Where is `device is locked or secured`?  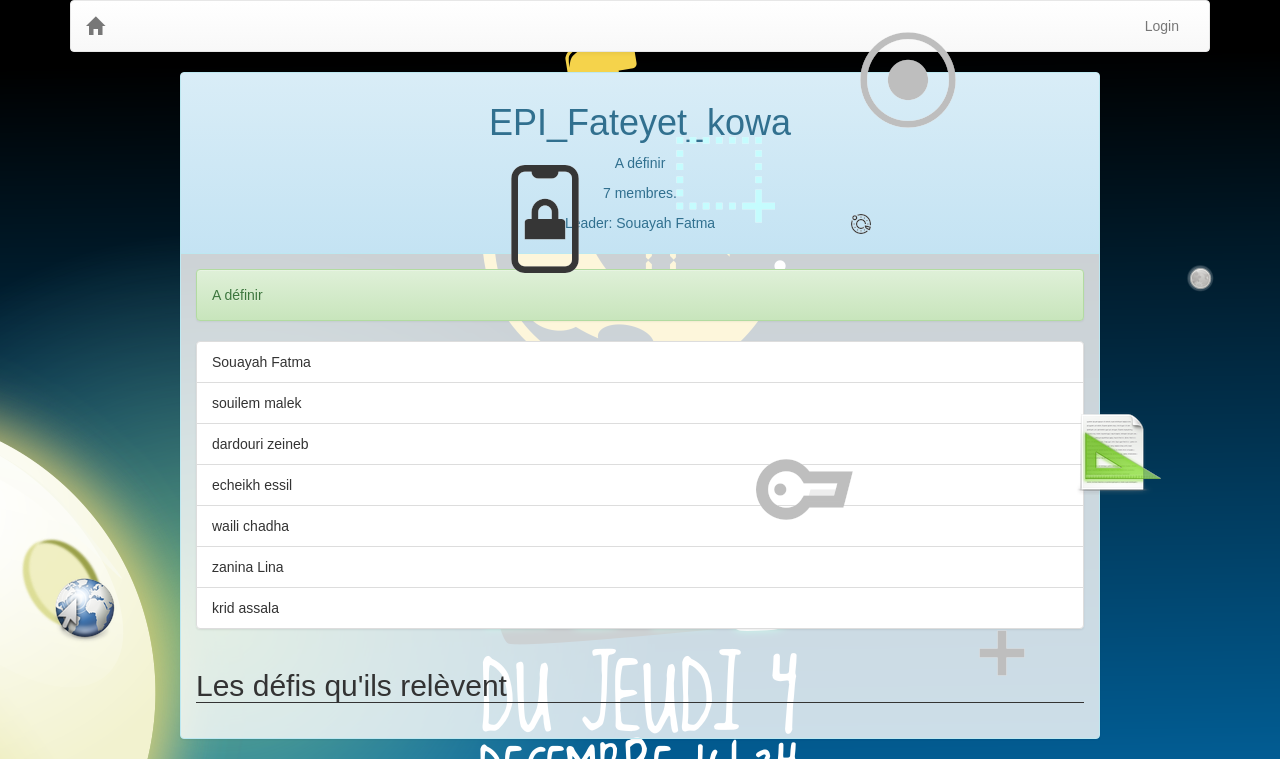
device is locked or secured is located at coordinates (545, 219).